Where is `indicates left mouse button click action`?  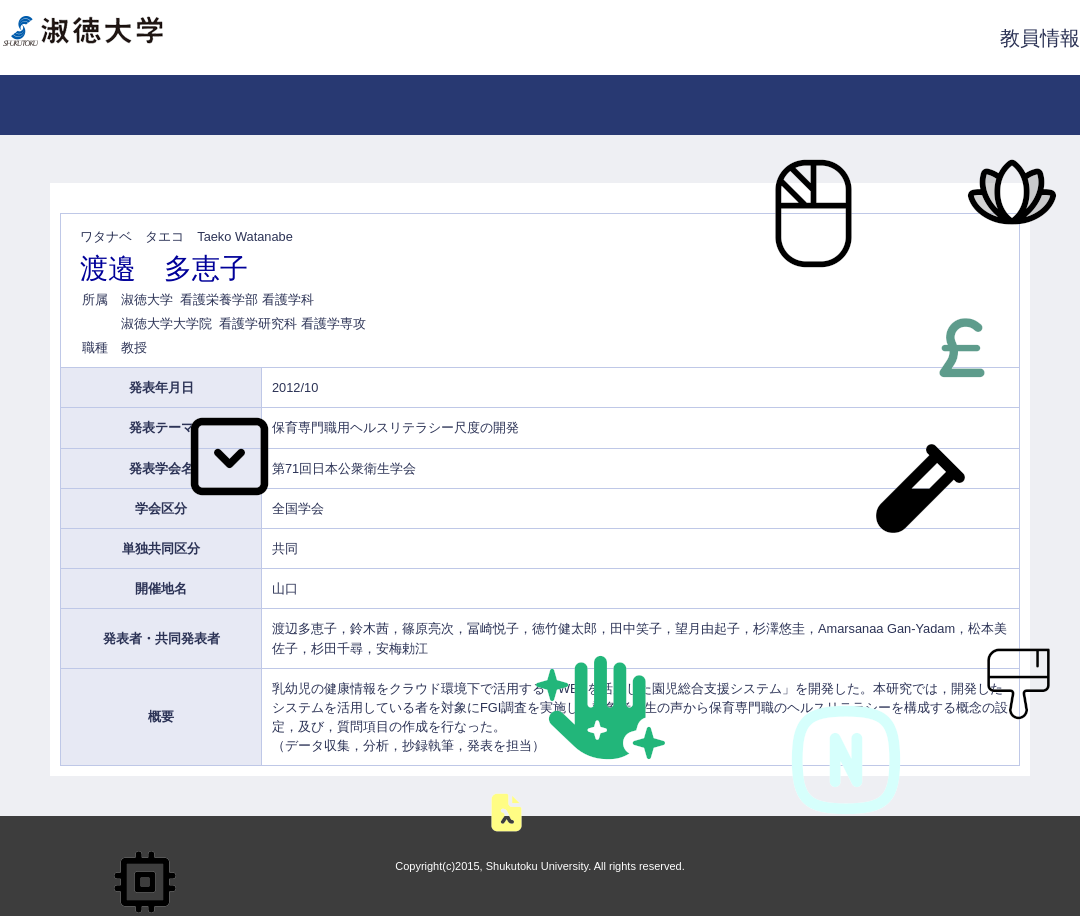
indicates left mouse button click action is located at coordinates (813, 213).